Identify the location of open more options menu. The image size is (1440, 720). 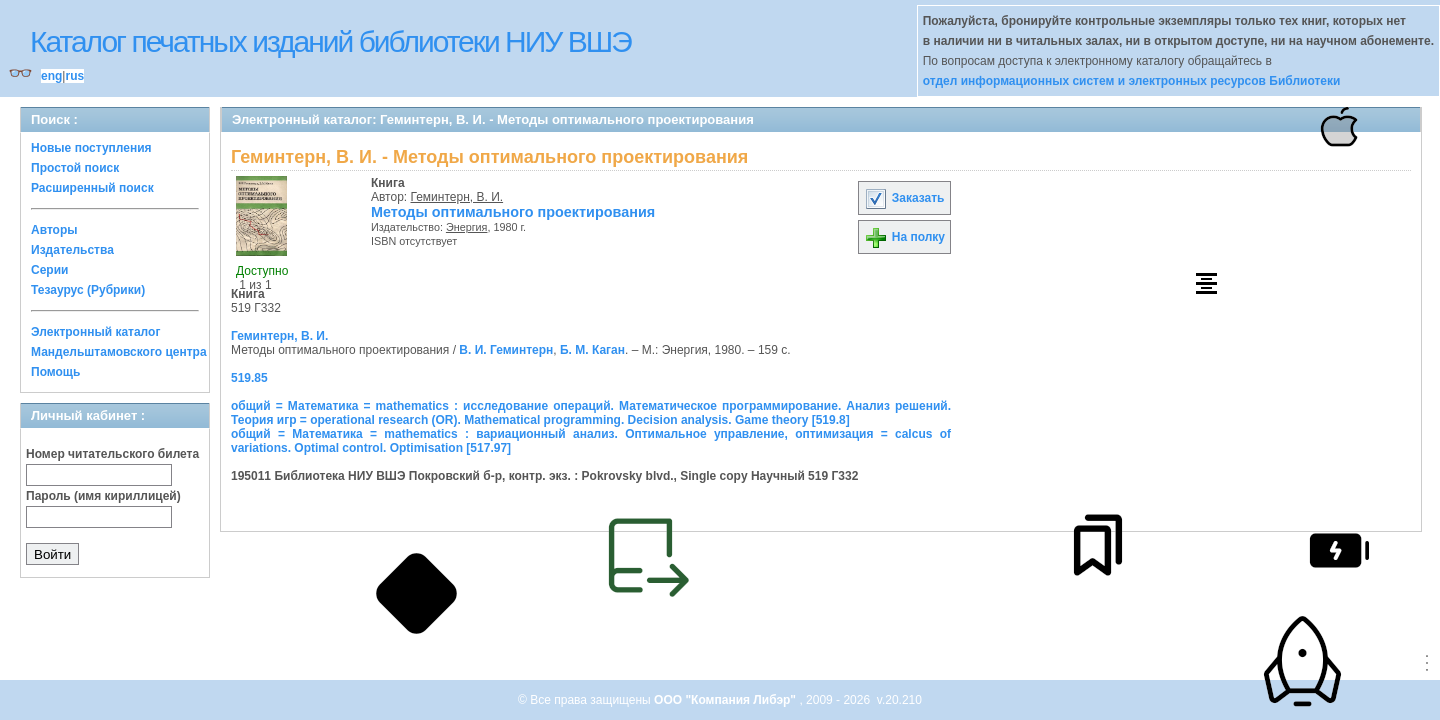
(1427, 663).